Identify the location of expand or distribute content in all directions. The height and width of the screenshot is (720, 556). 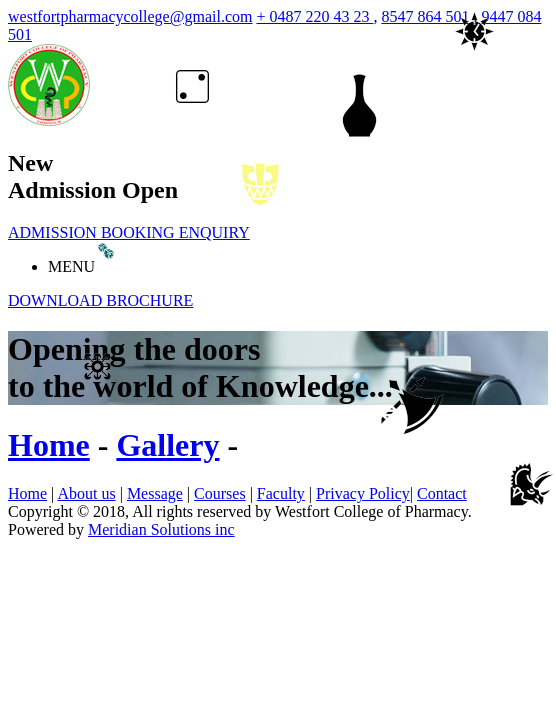
(97, 366).